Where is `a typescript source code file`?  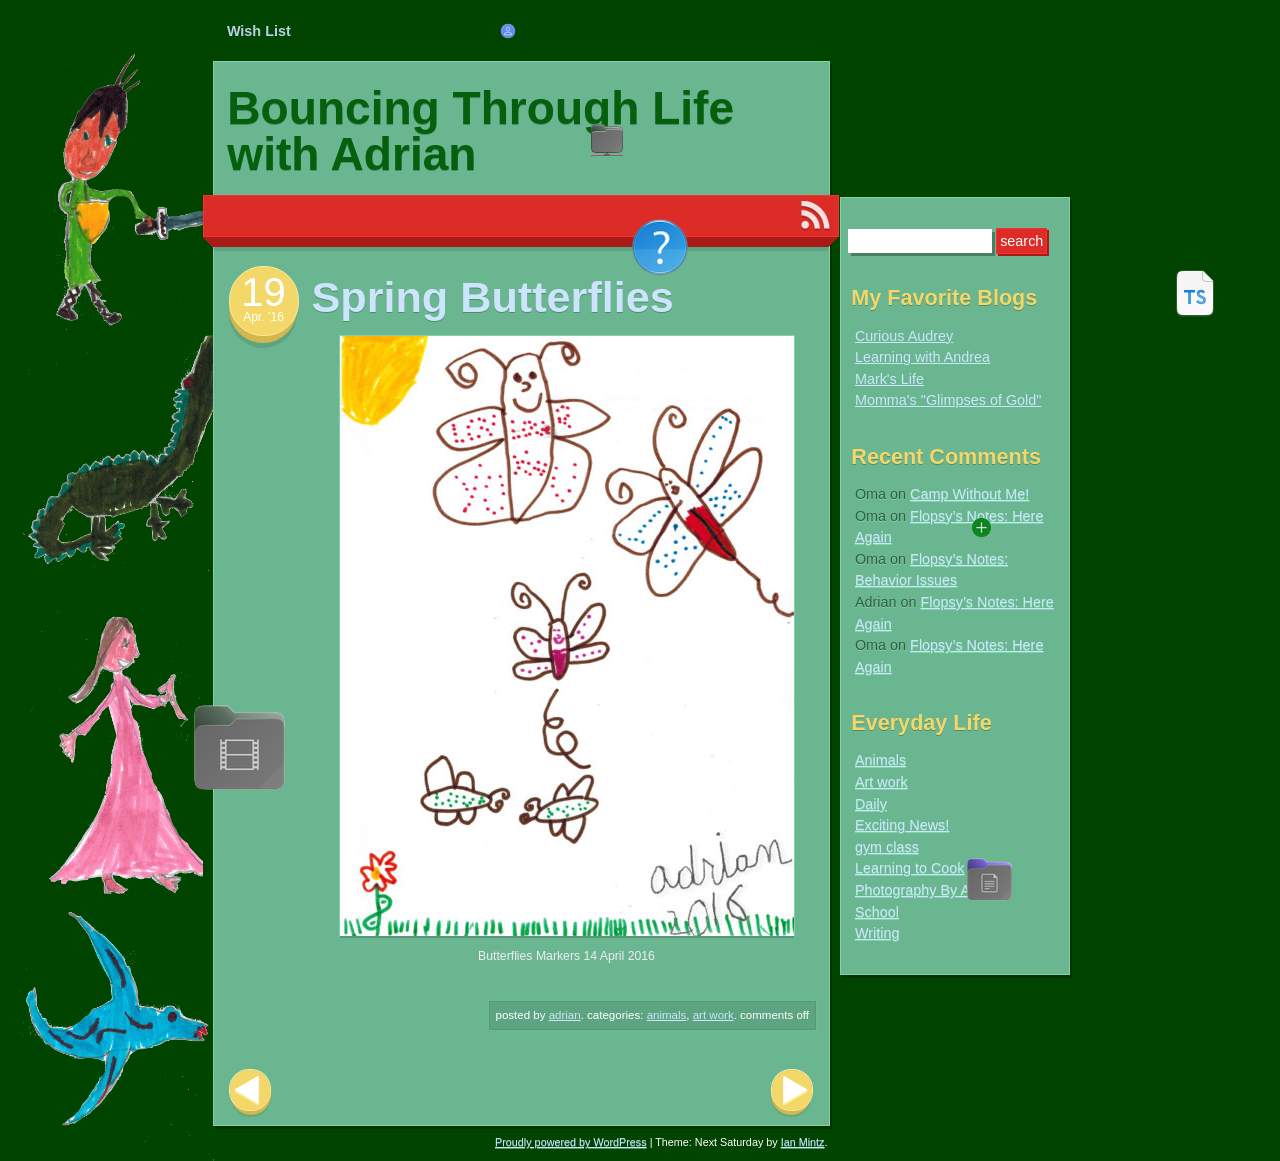 a typescript source code file is located at coordinates (1195, 293).